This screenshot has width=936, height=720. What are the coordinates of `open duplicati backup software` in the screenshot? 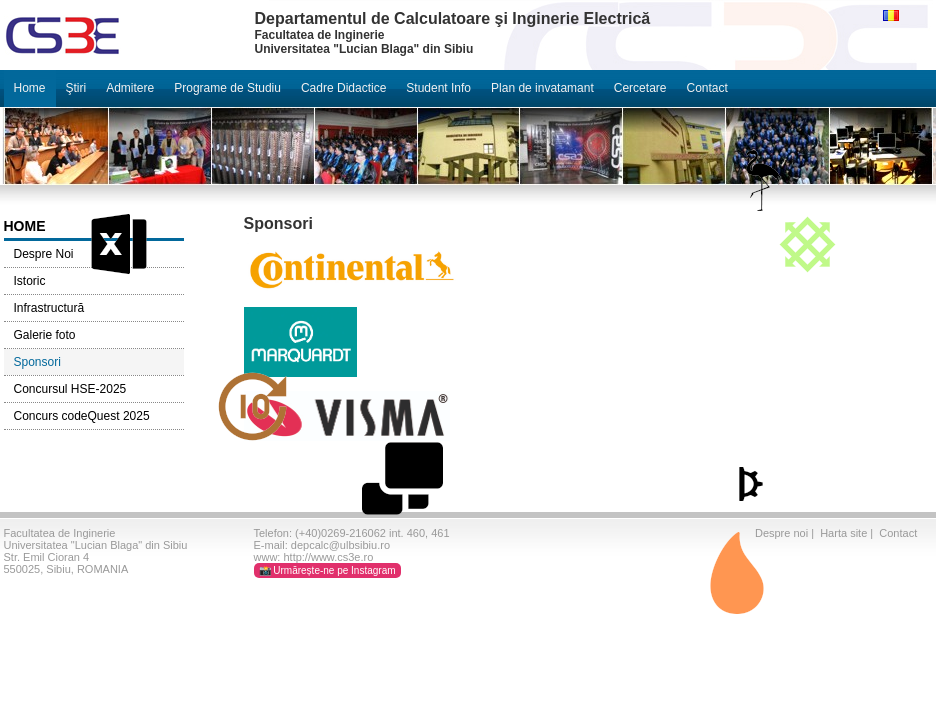 It's located at (402, 478).